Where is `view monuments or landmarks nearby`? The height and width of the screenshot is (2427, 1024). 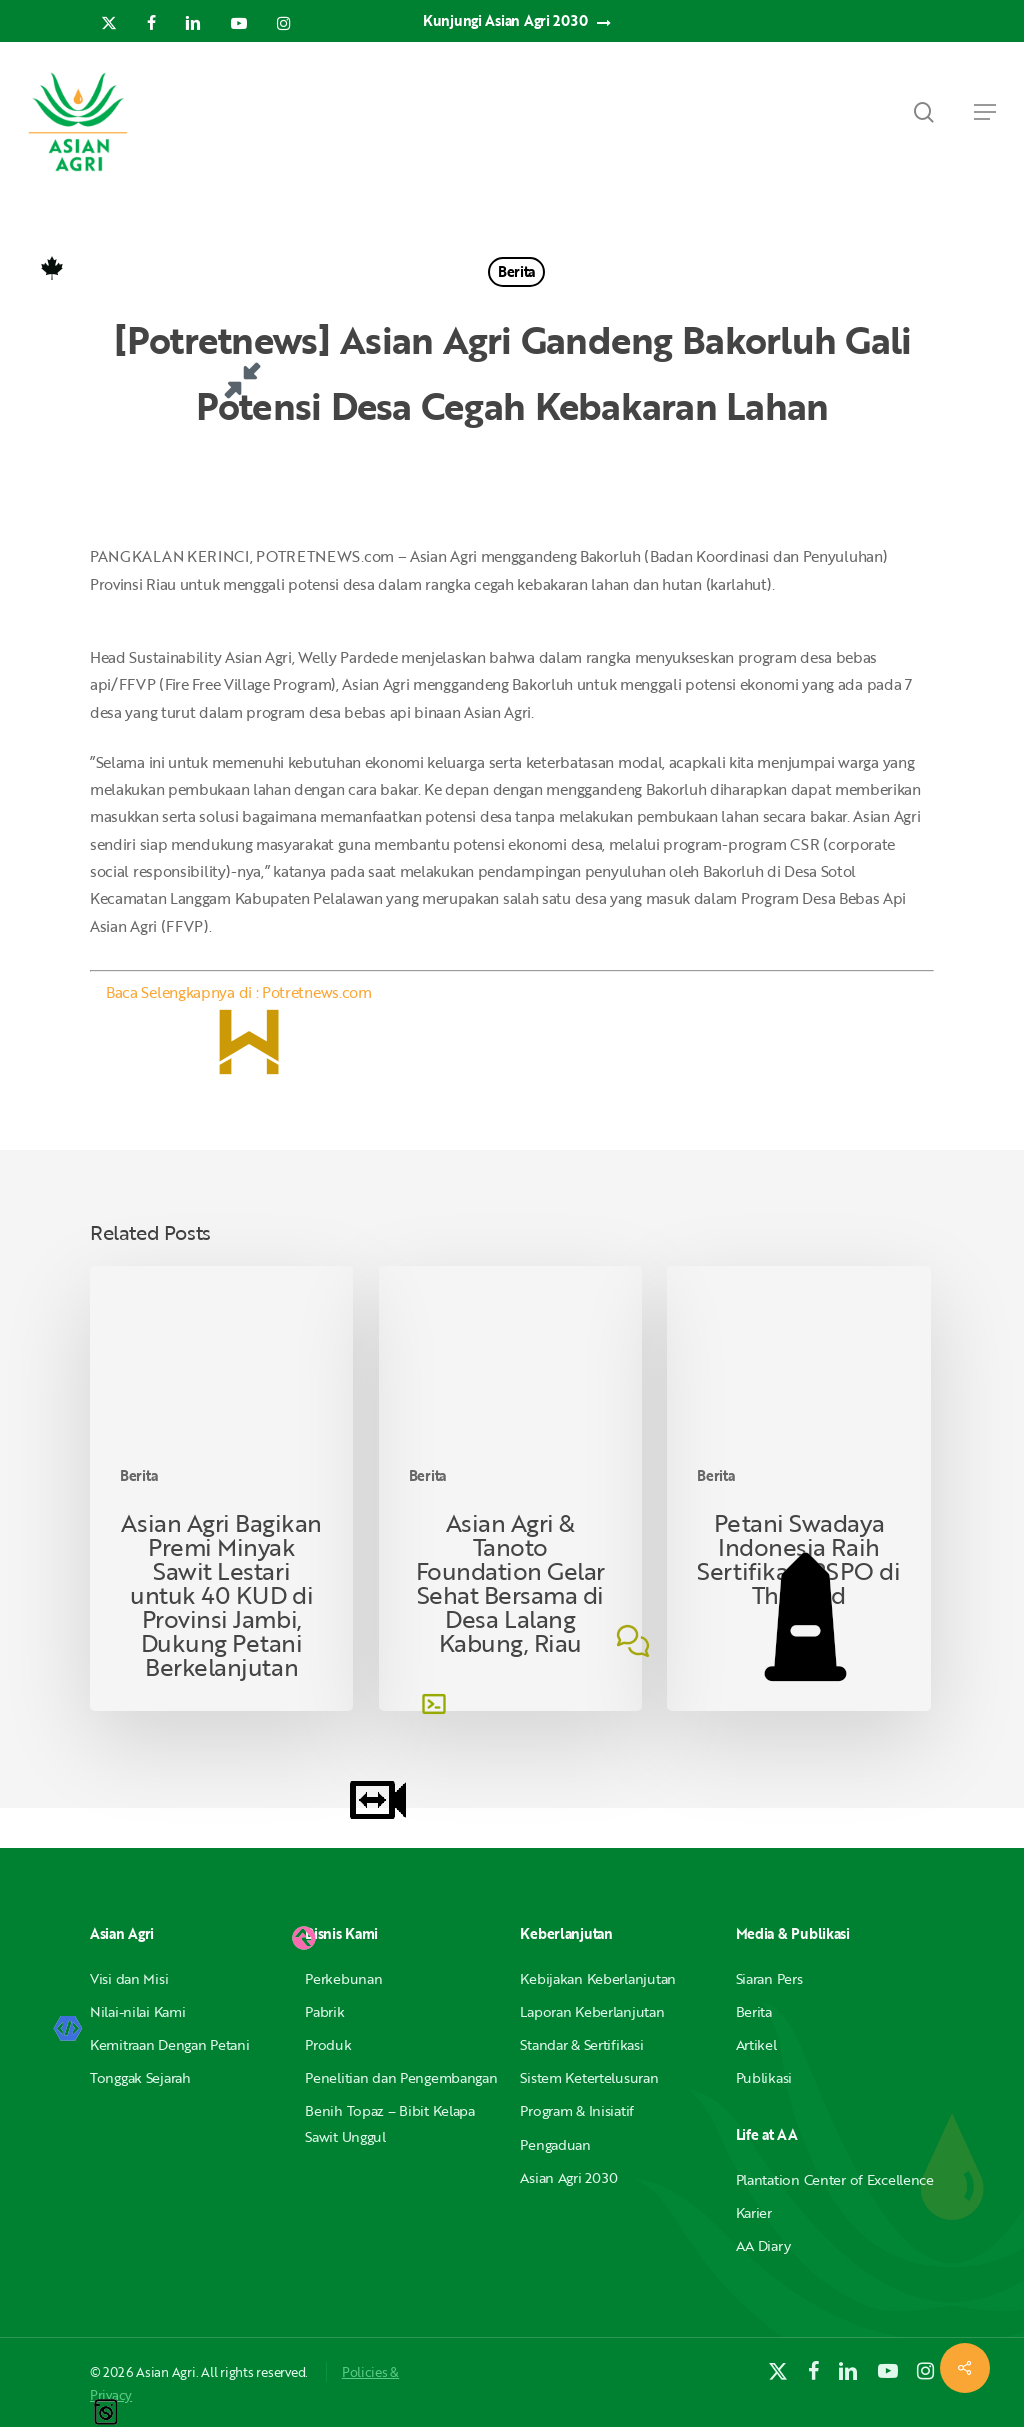
view monuments or landmarks nearby is located at coordinates (805, 1621).